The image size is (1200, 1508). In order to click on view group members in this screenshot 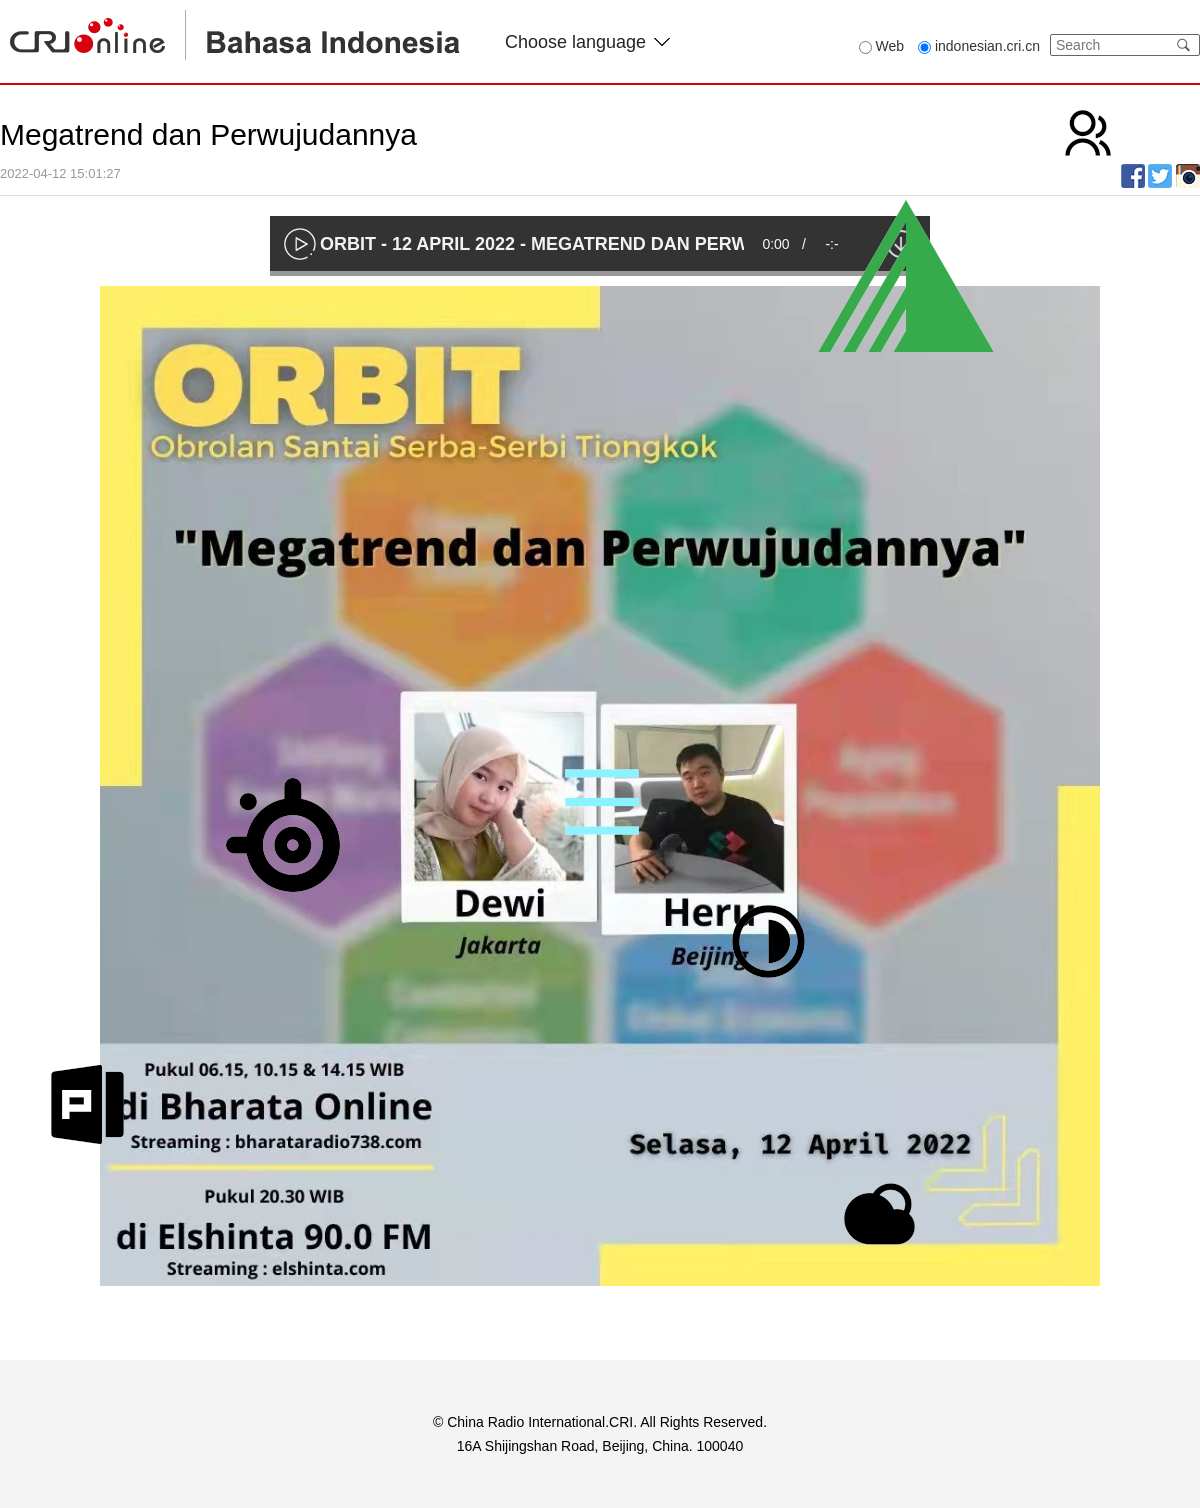, I will do `click(1087, 134)`.